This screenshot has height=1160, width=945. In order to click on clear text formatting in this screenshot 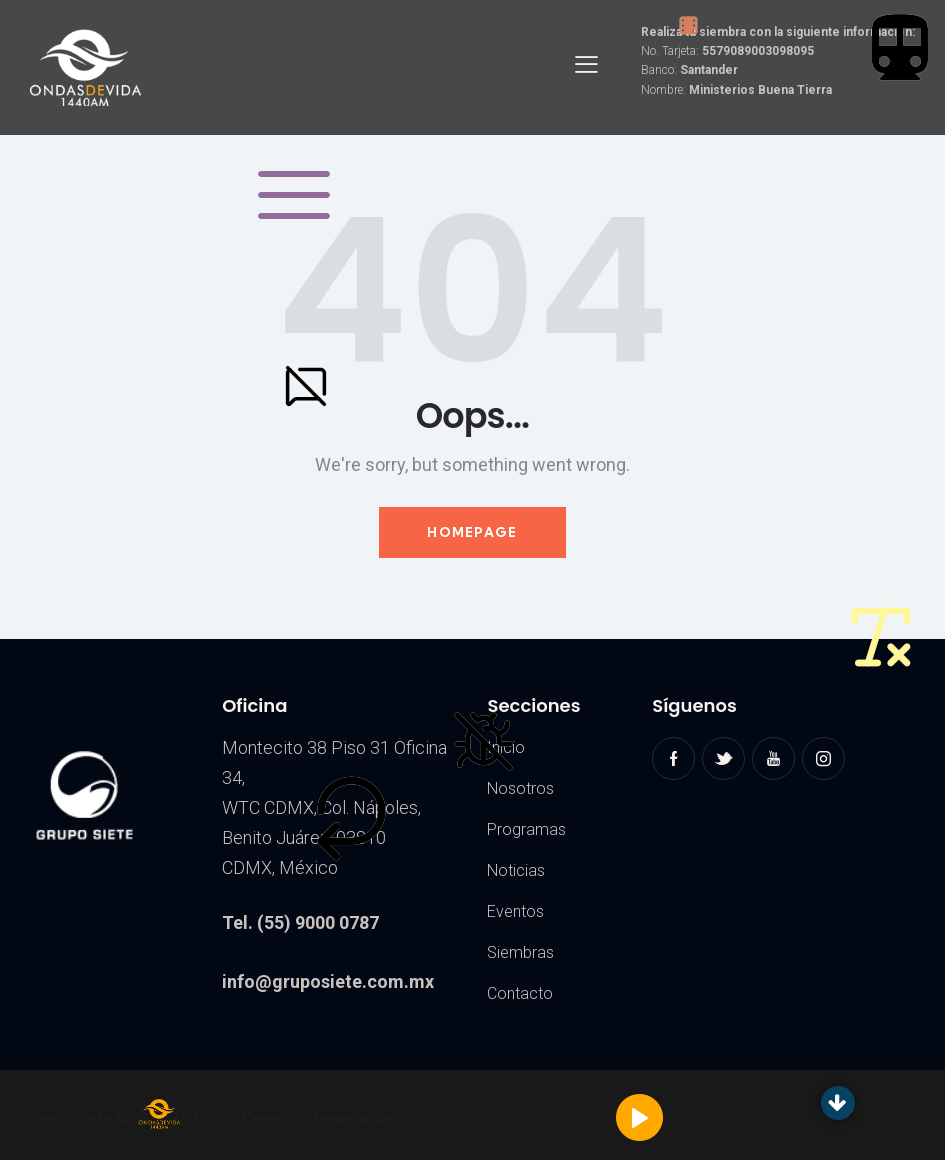, I will do `click(881, 637)`.